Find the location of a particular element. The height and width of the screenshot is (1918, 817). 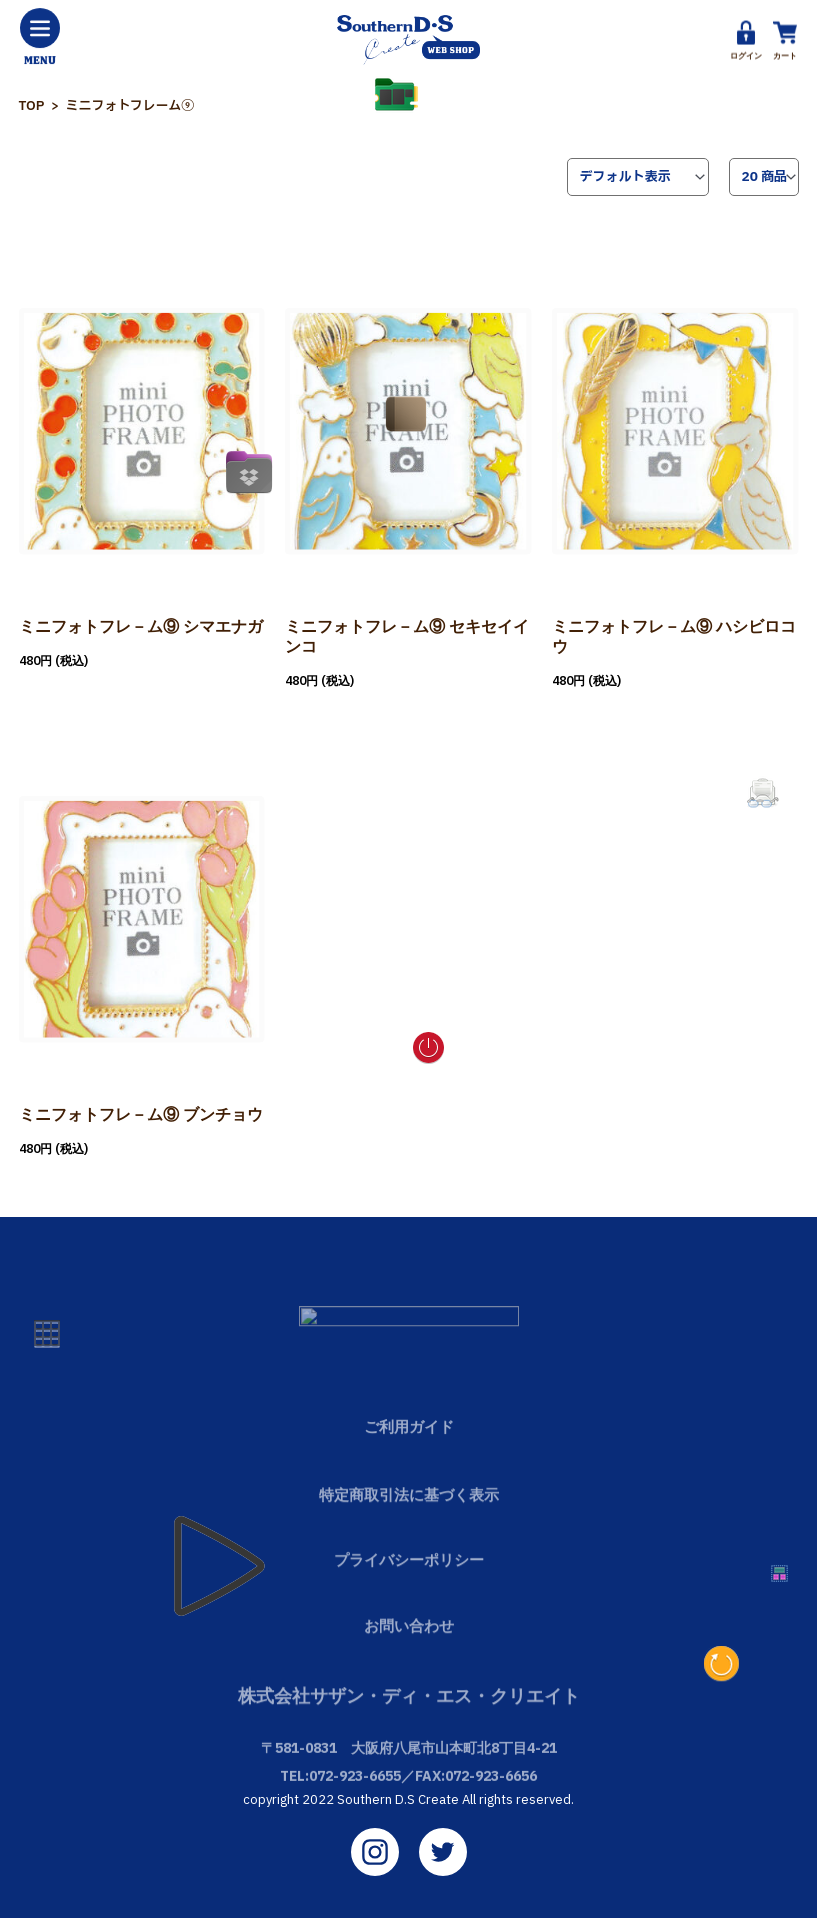

select all items in the current view is located at coordinates (779, 1573).